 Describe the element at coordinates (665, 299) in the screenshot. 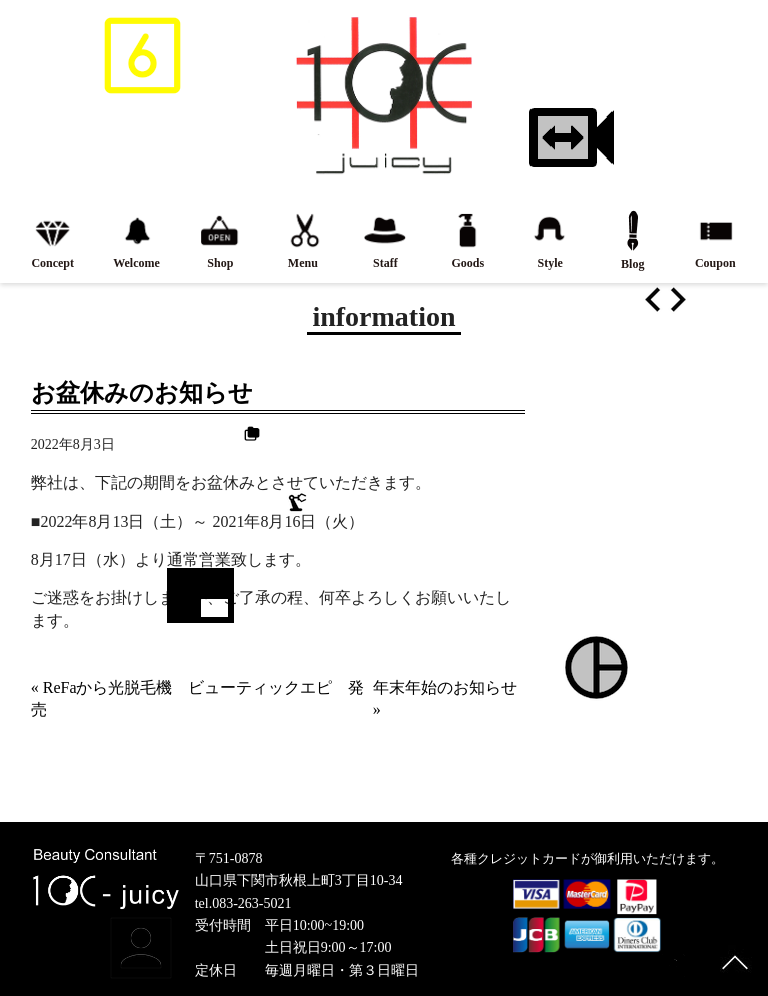

I see `view or edit source code` at that location.